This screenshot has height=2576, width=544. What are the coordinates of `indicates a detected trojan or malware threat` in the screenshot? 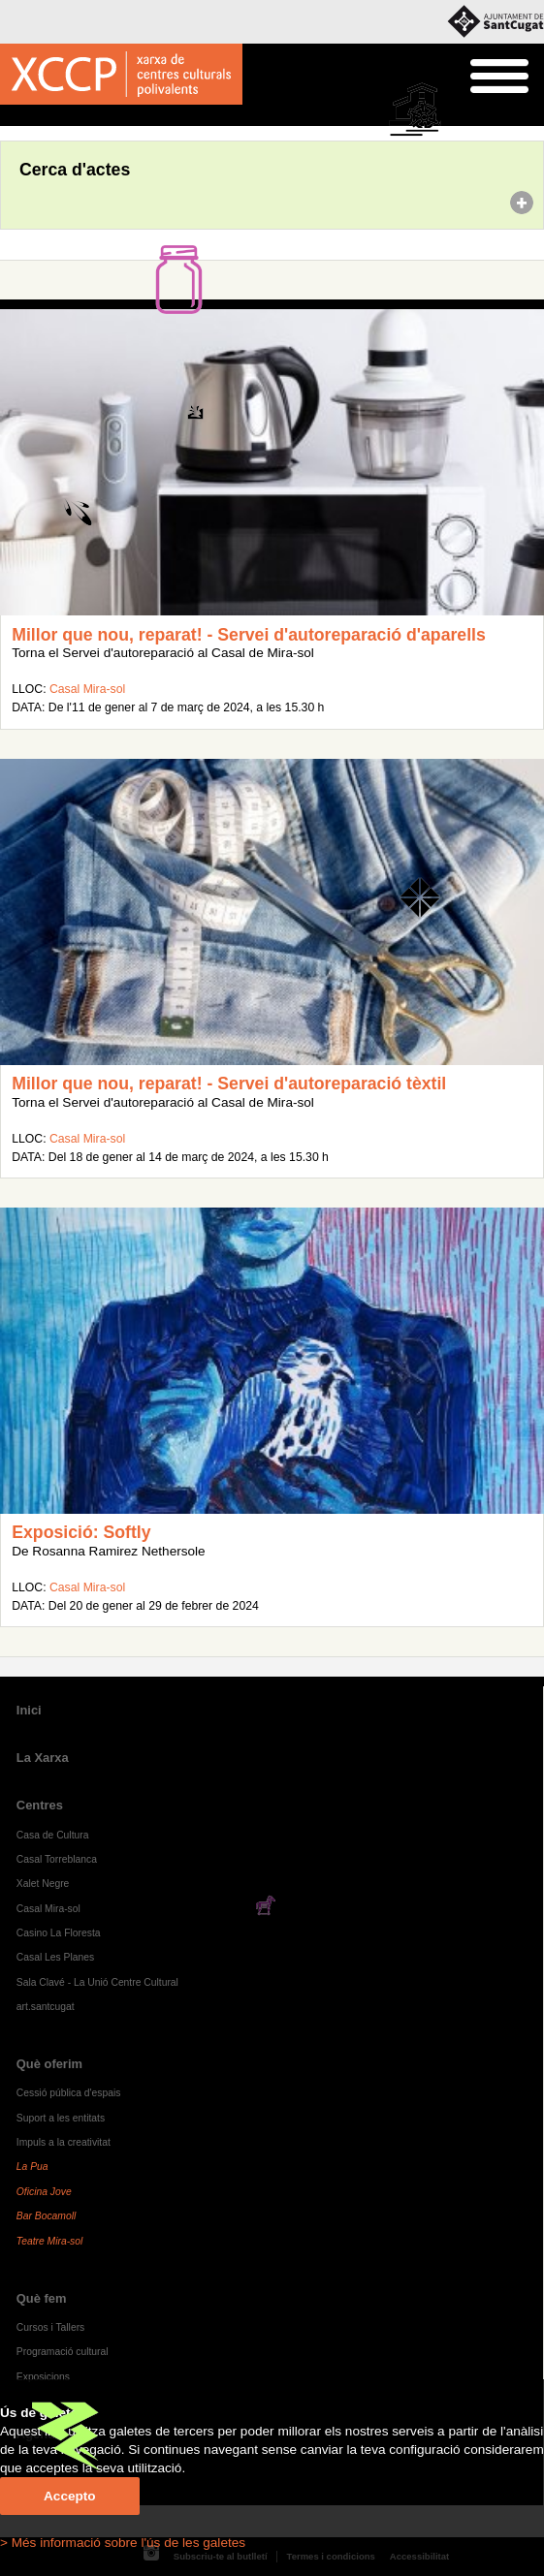 It's located at (266, 1905).